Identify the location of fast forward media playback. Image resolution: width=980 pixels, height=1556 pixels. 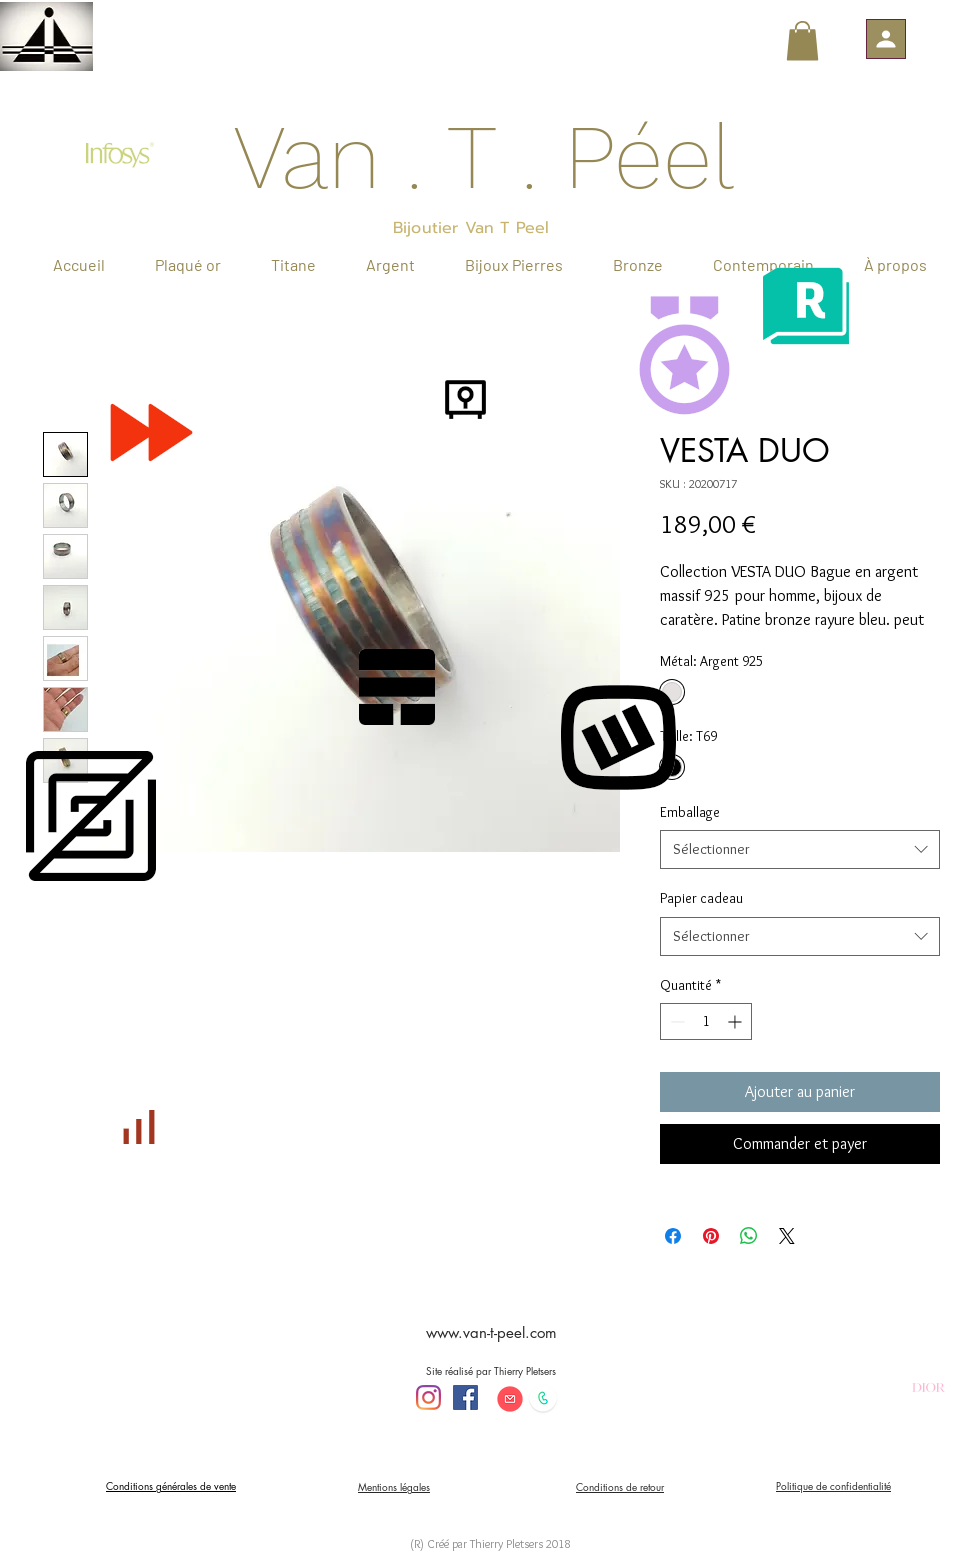
(148, 432).